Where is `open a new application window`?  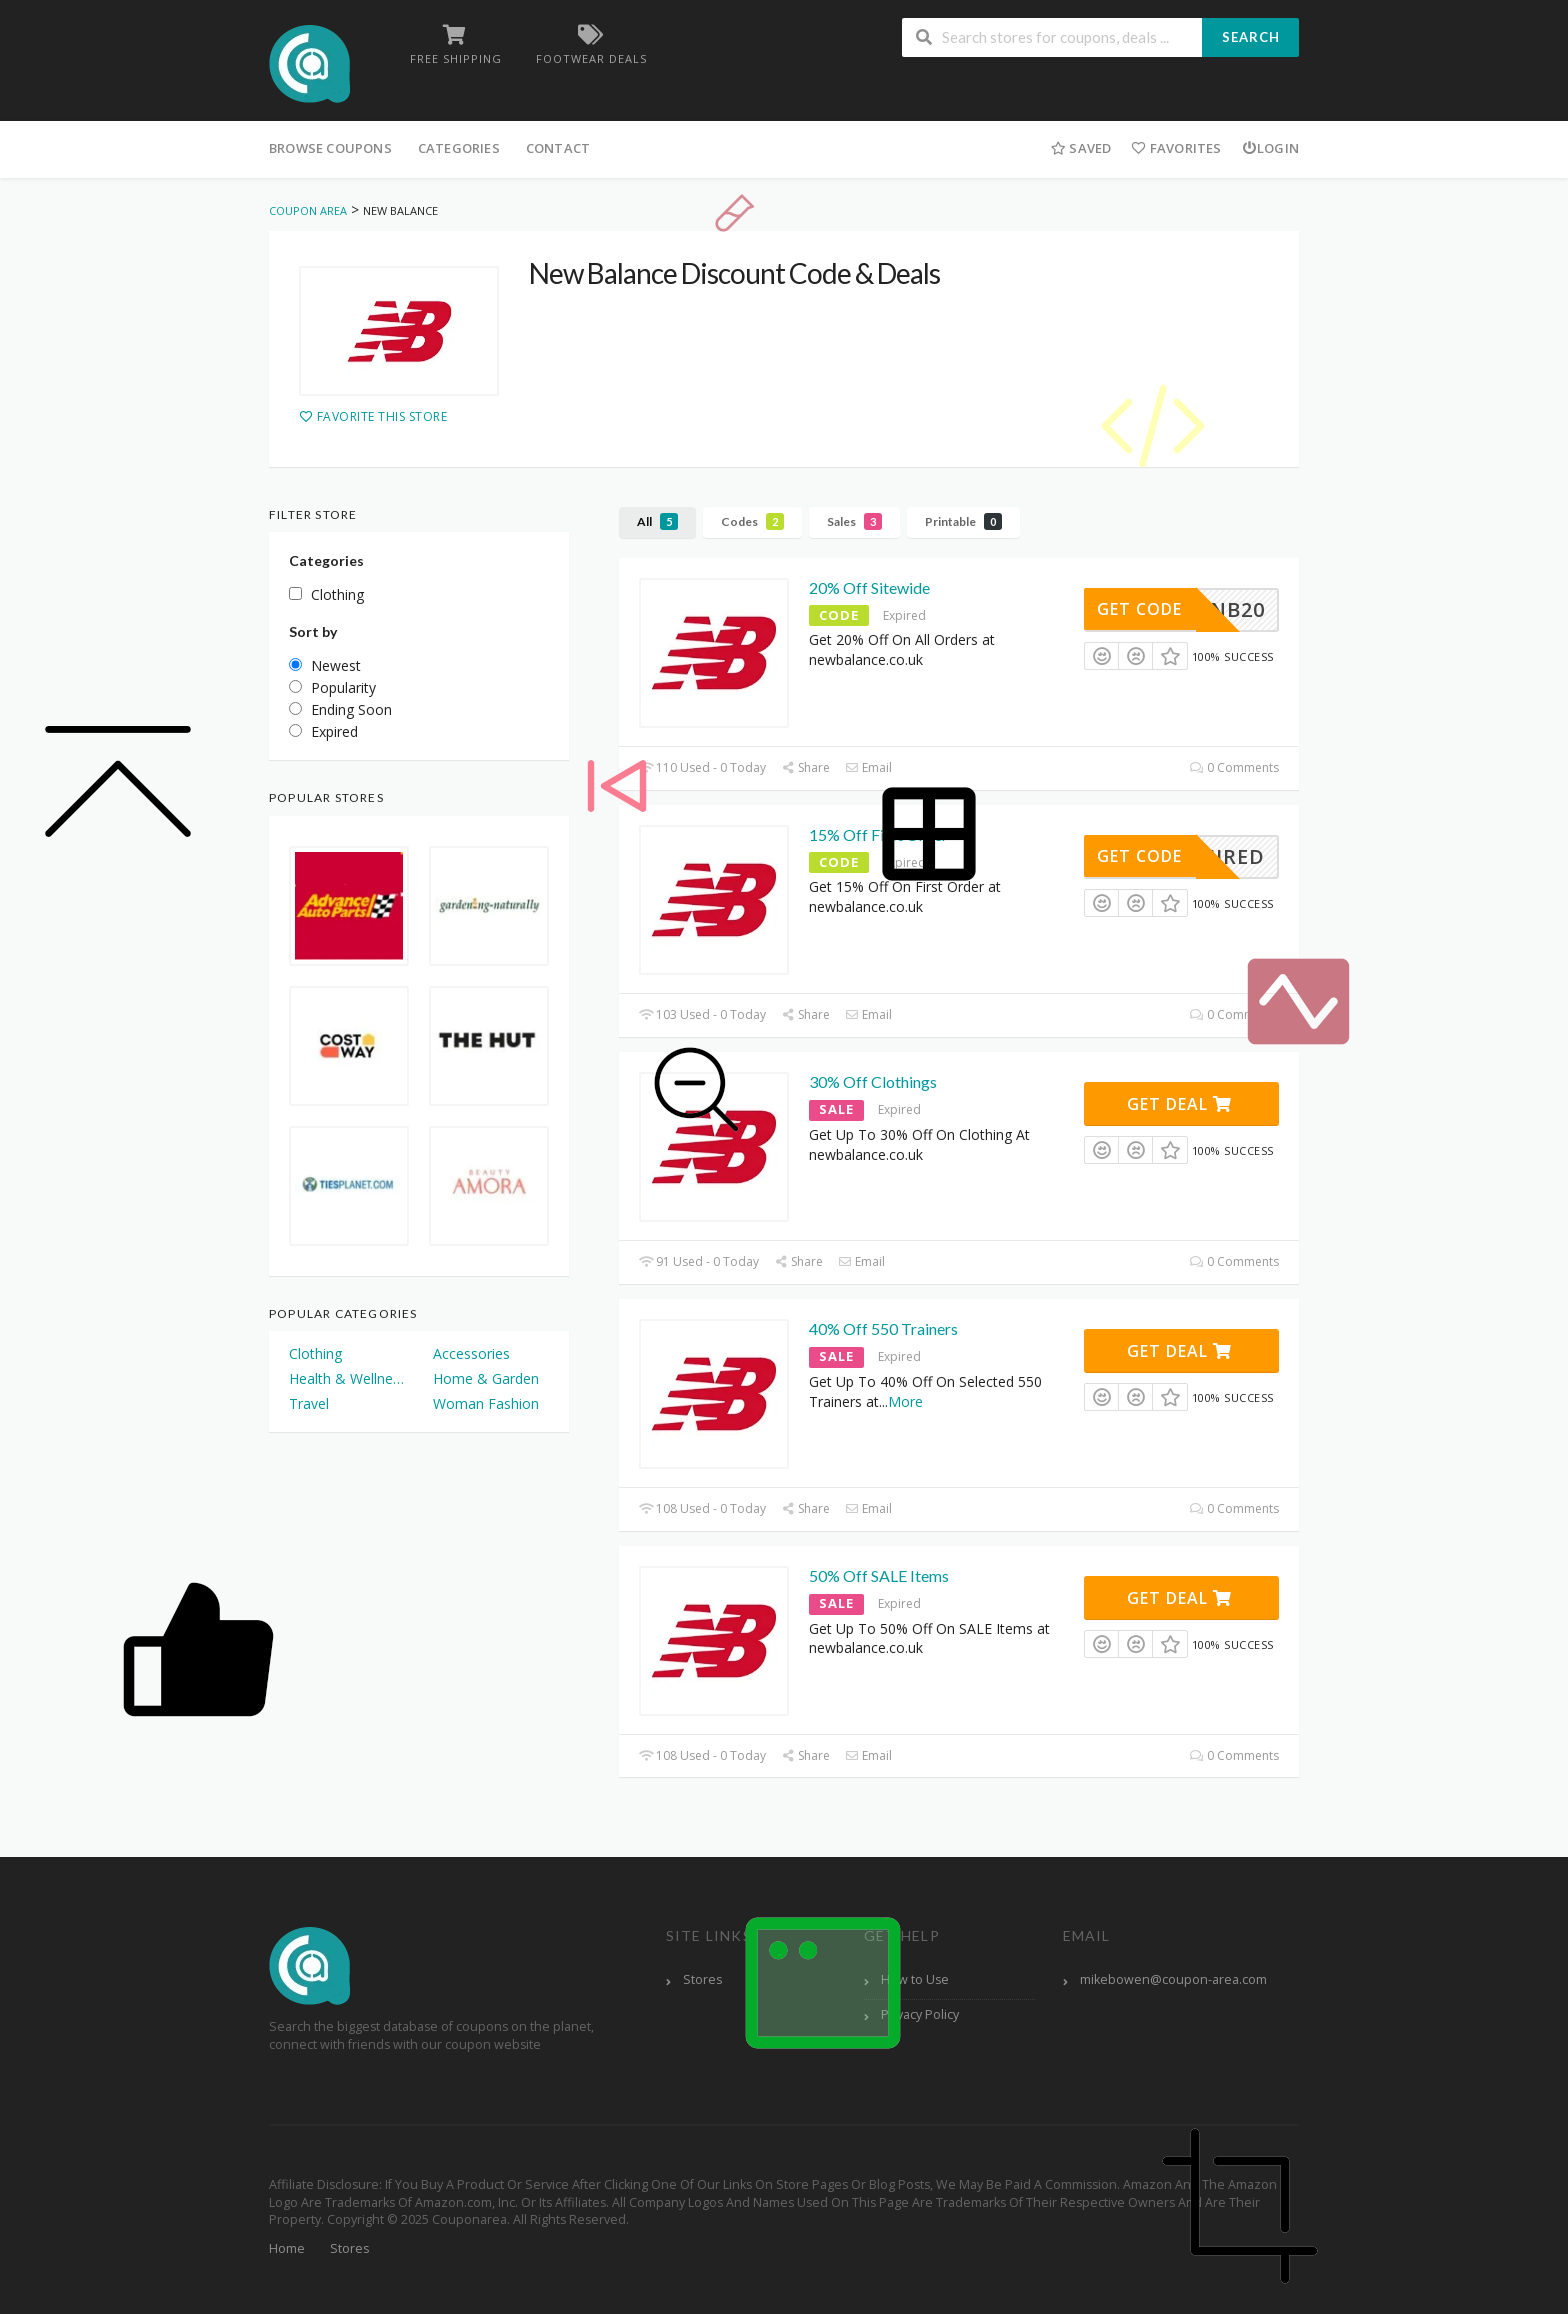
open a new application window is located at coordinates (823, 1983).